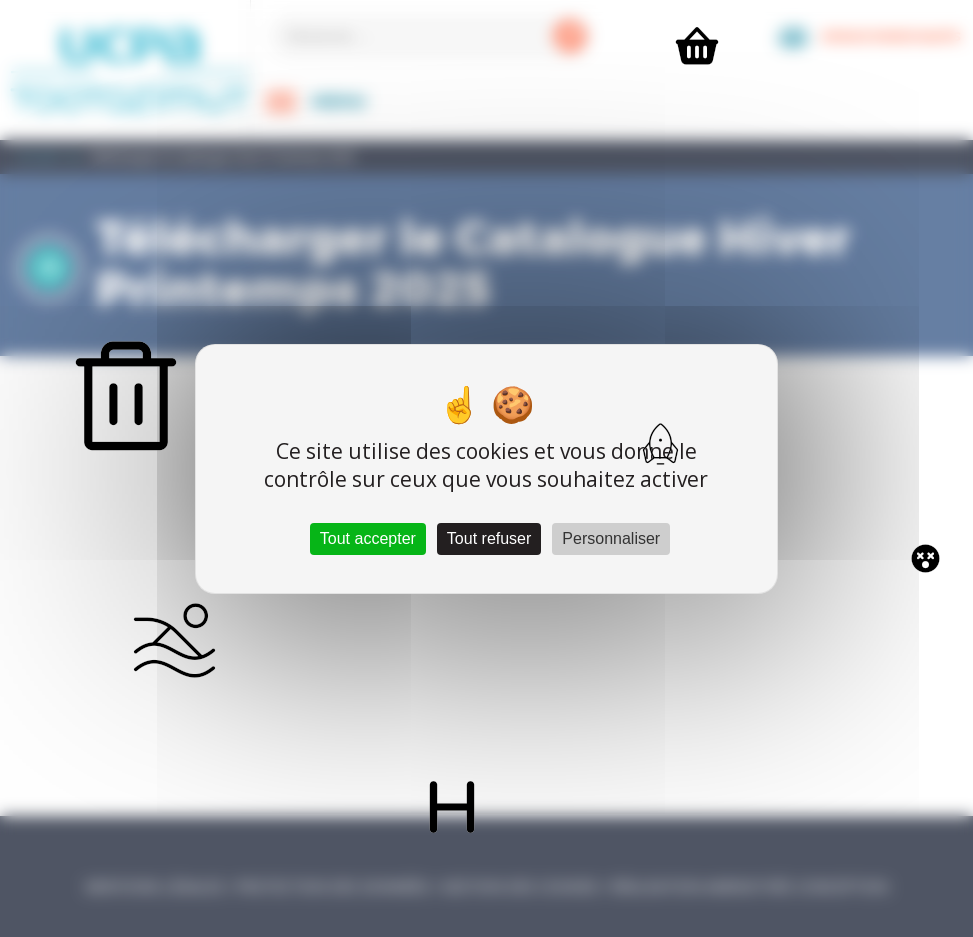 Image resolution: width=973 pixels, height=937 pixels. What do you see at coordinates (126, 400) in the screenshot?
I see `delete this item` at bounding box center [126, 400].